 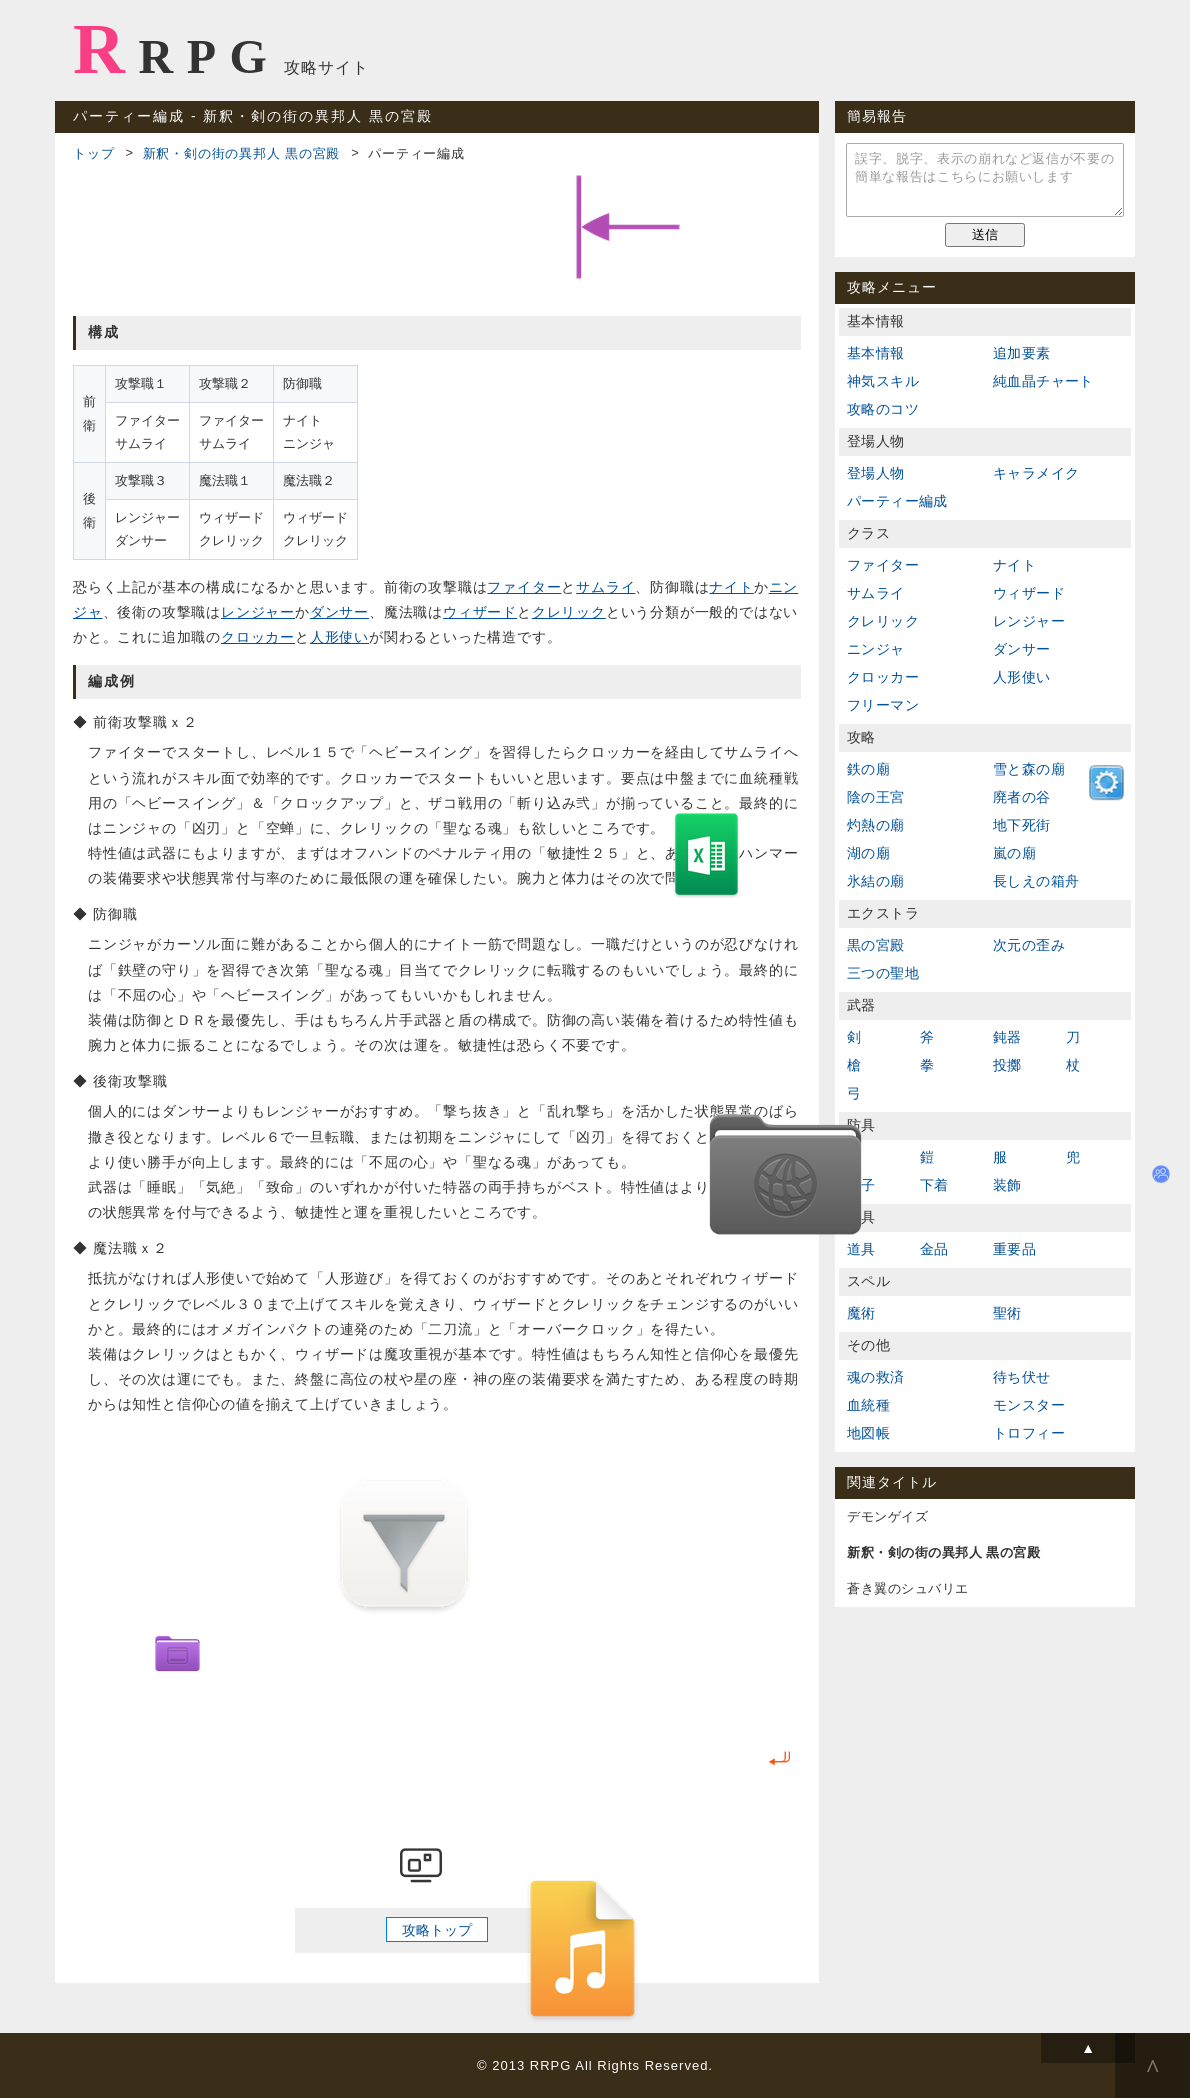 What do you see at coordinates (1106, 782) in the screenshot?
I see `windows installer package file` at bounding box center [1106, 782].